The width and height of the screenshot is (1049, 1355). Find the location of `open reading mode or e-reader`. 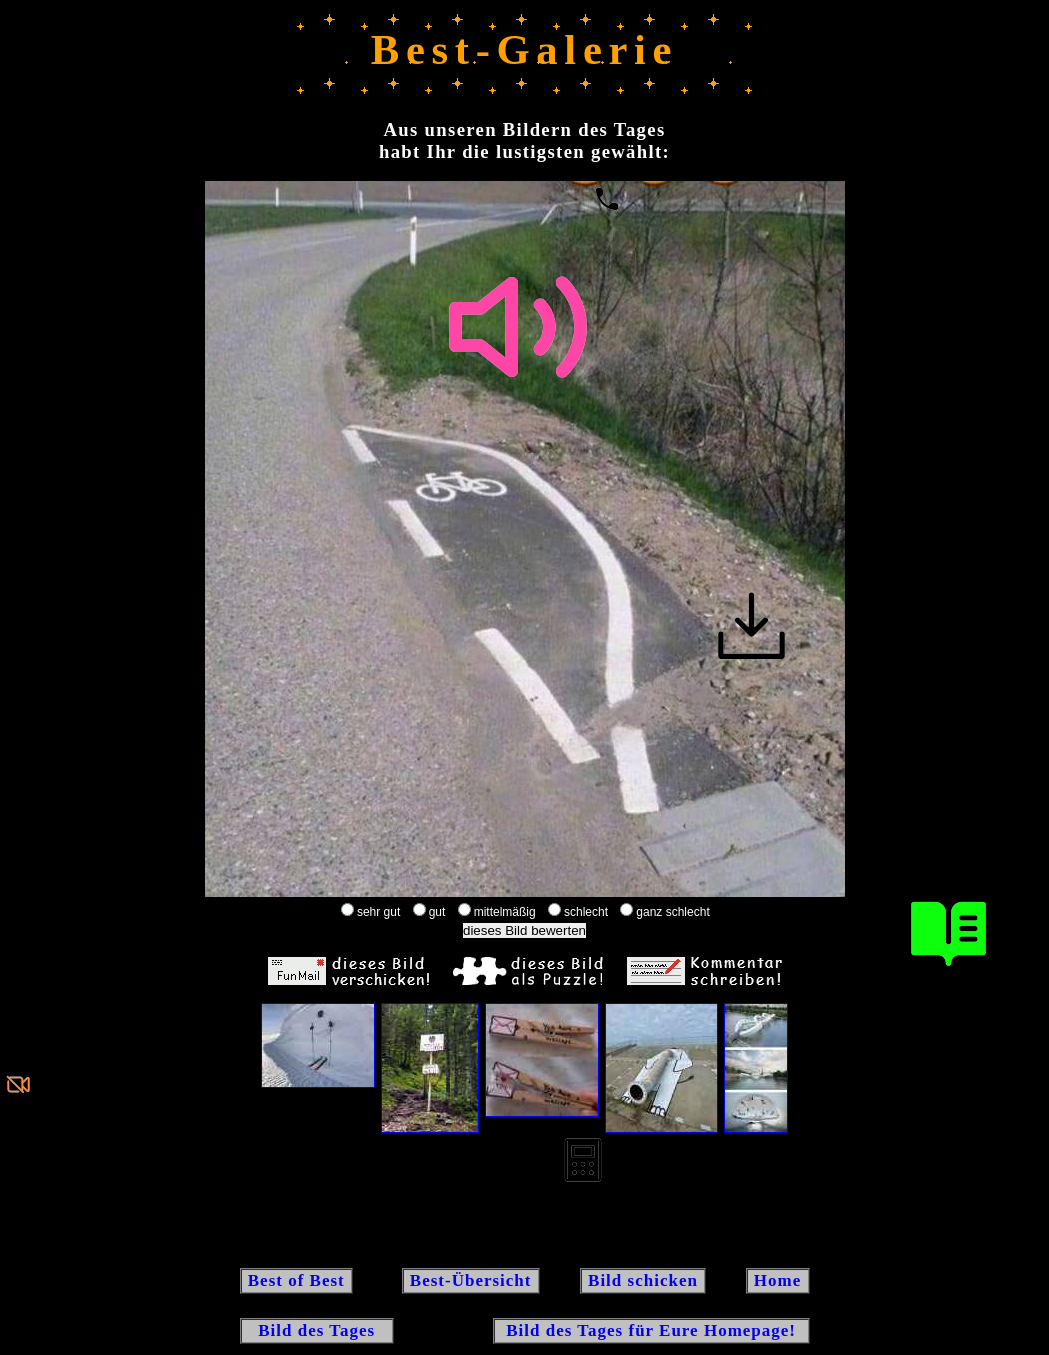

open reading mode or e-reader is located at coordinates (948, 928).